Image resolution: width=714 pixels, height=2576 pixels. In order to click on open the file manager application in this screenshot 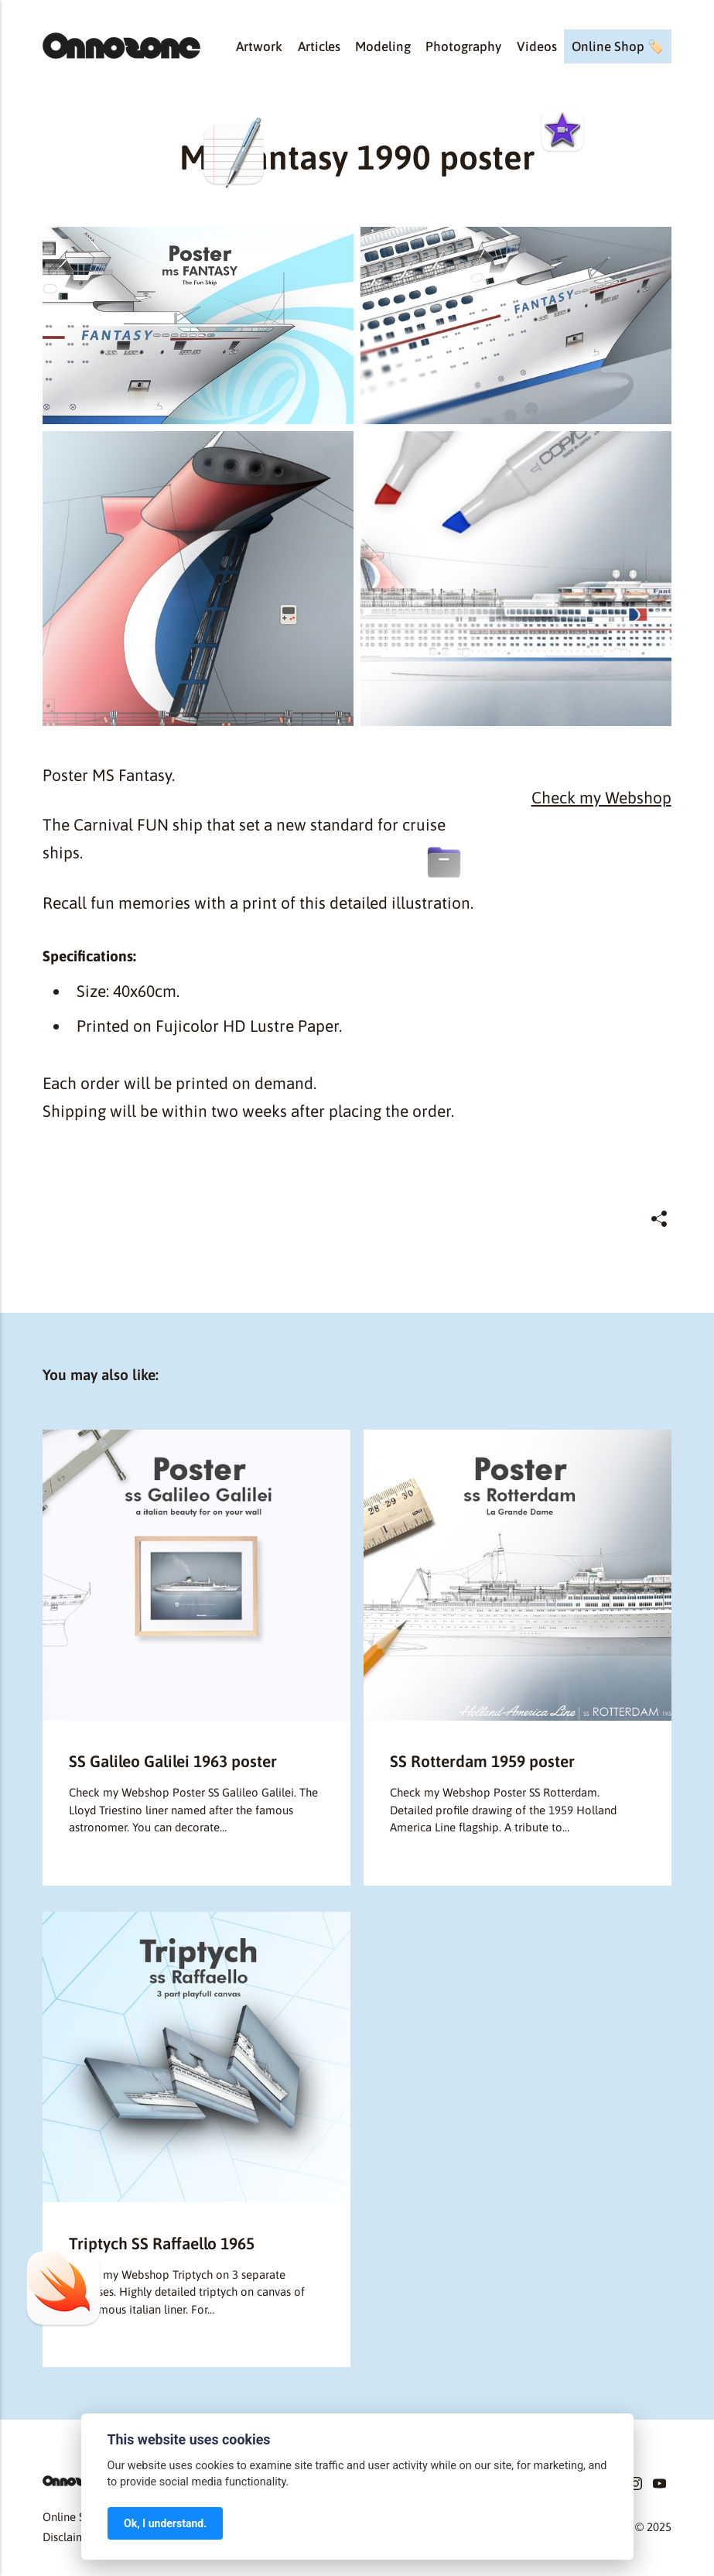, I will do `click(444, 862)`.